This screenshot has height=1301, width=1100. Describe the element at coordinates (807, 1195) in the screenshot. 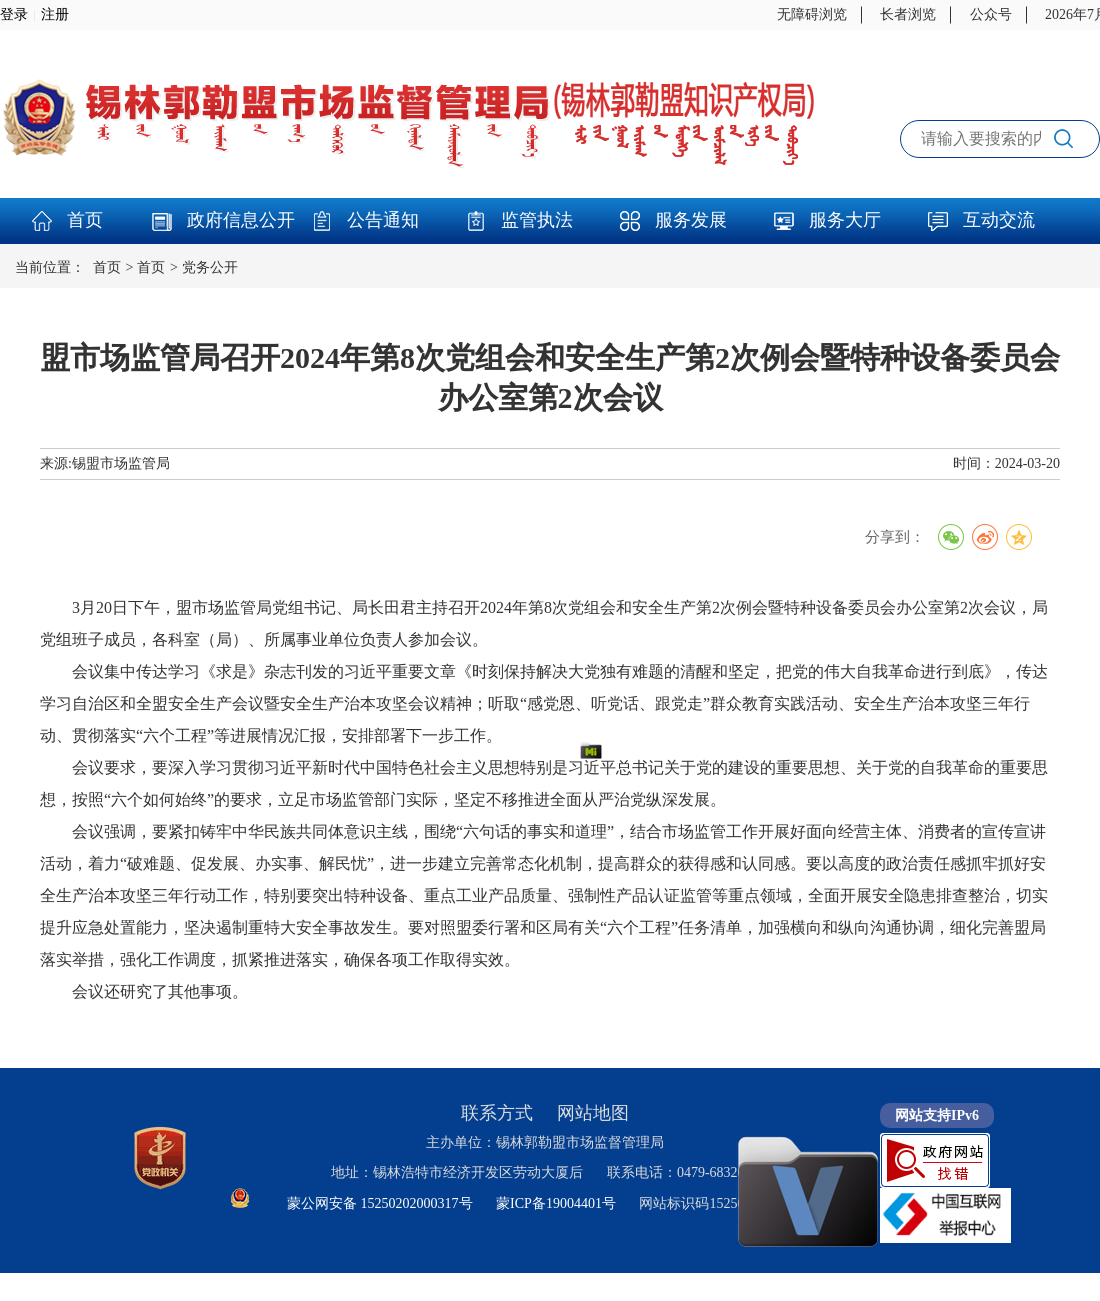

I see `open folder containing files starting with "V"` at that location.